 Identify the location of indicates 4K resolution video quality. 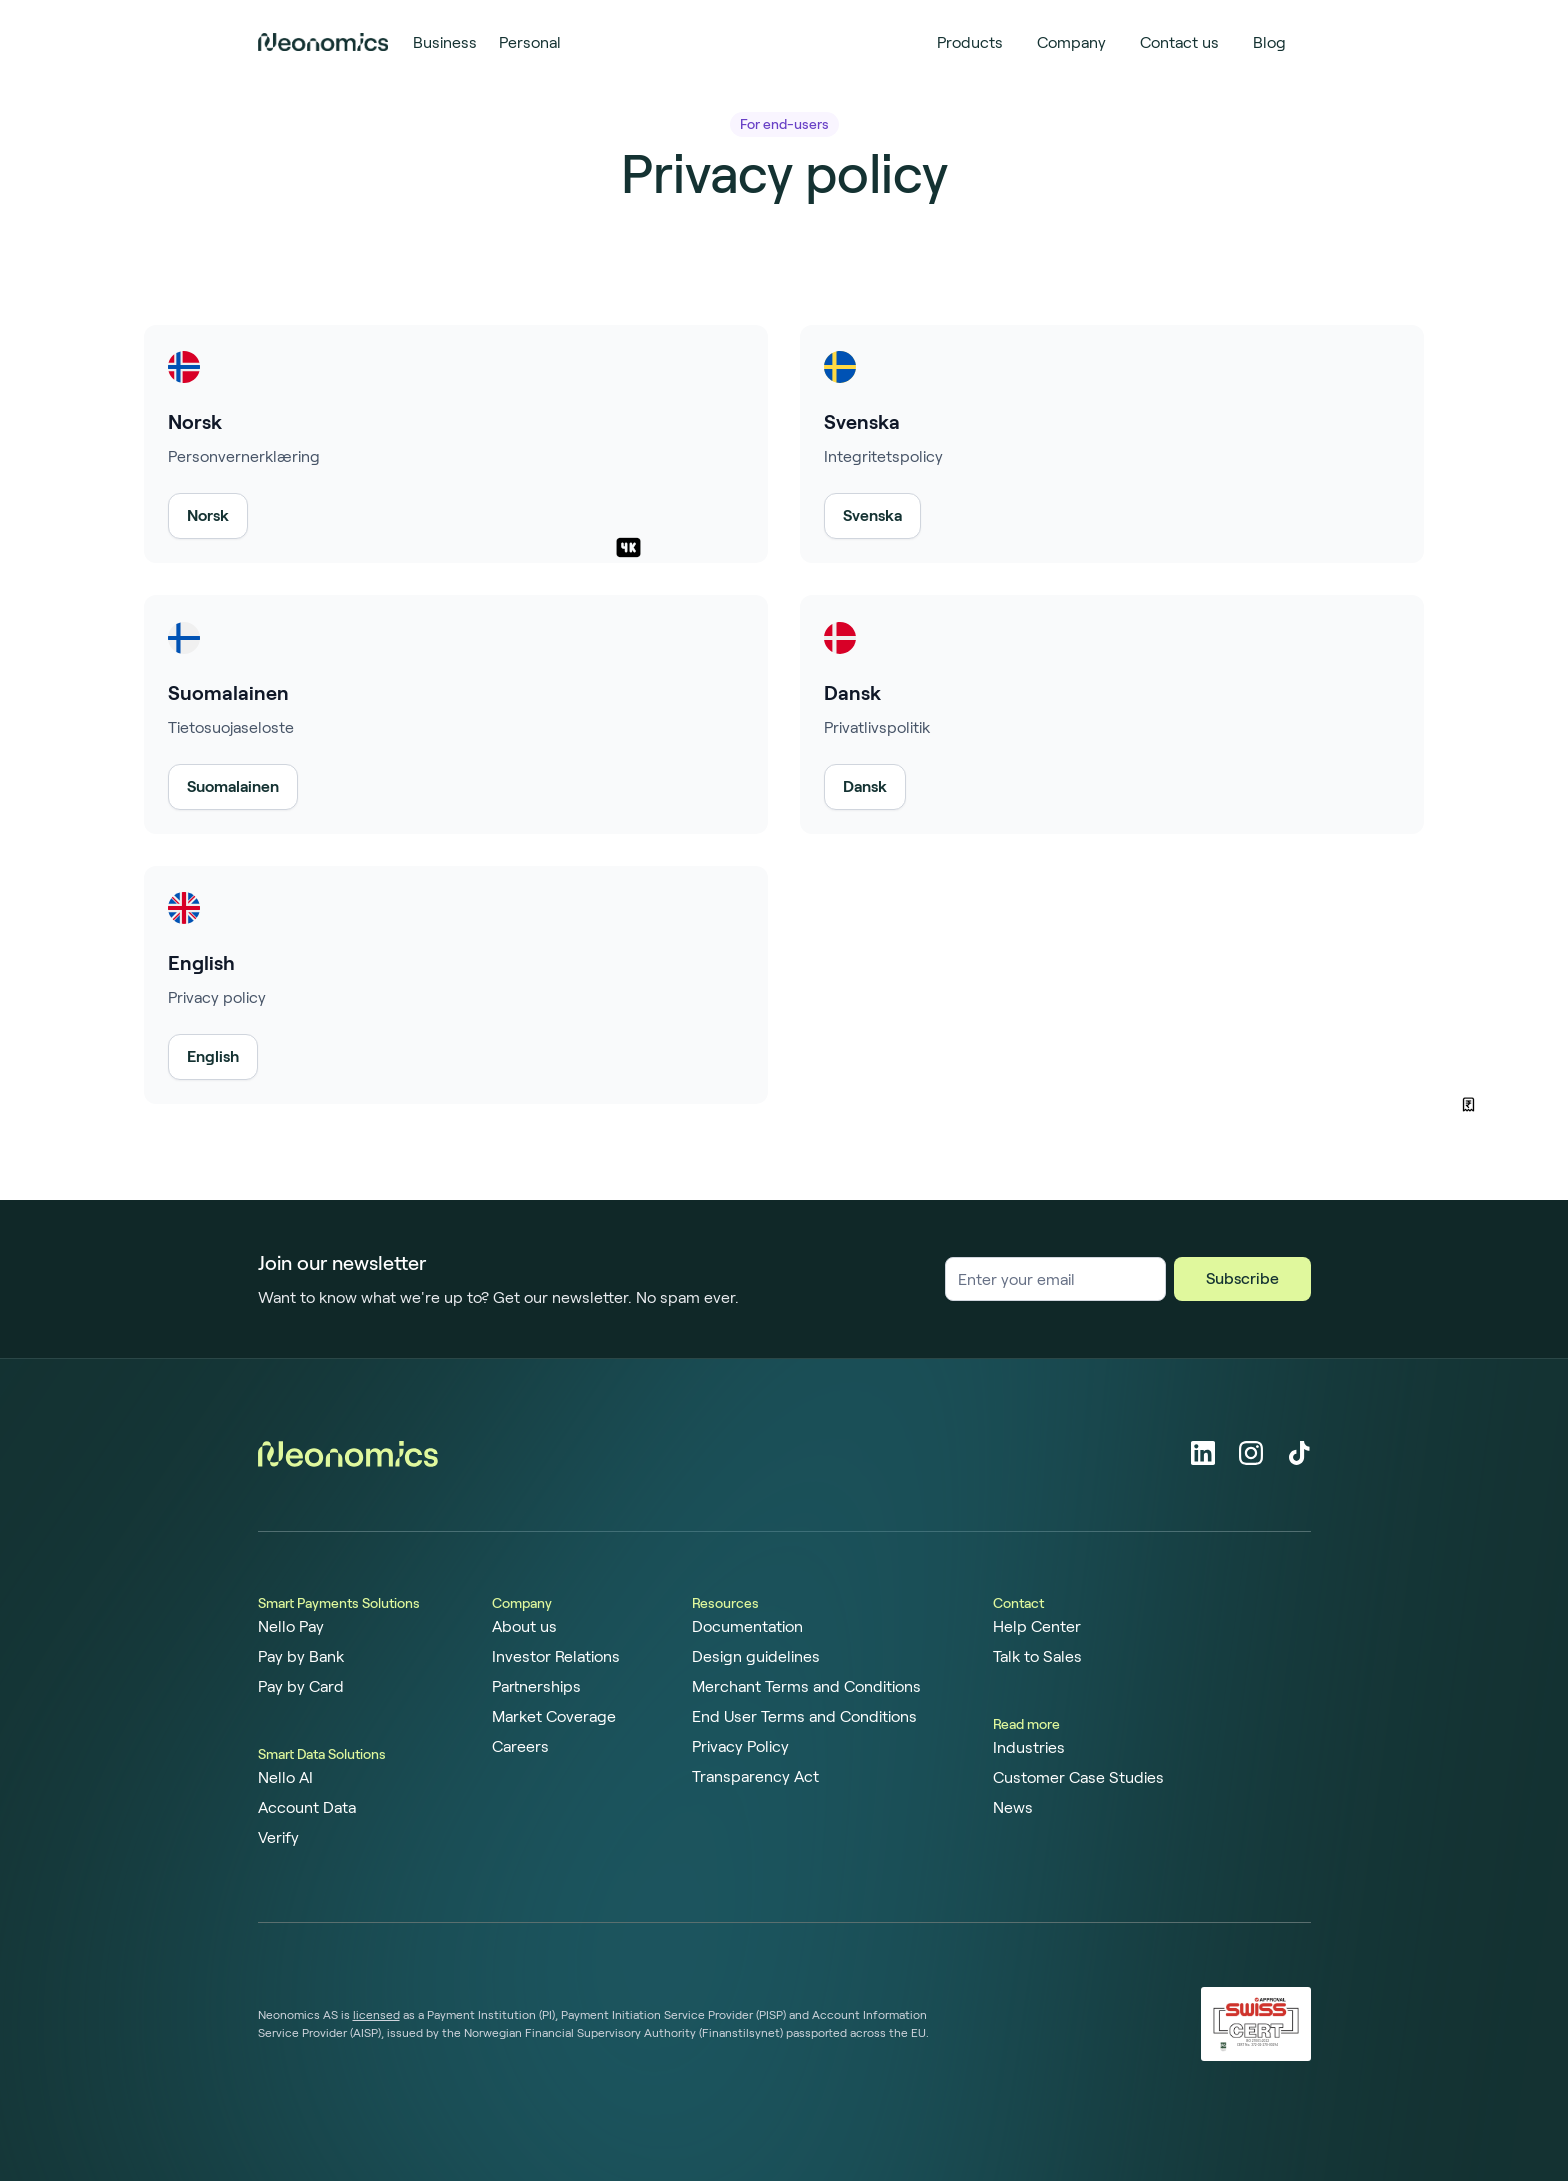
(628, 547).